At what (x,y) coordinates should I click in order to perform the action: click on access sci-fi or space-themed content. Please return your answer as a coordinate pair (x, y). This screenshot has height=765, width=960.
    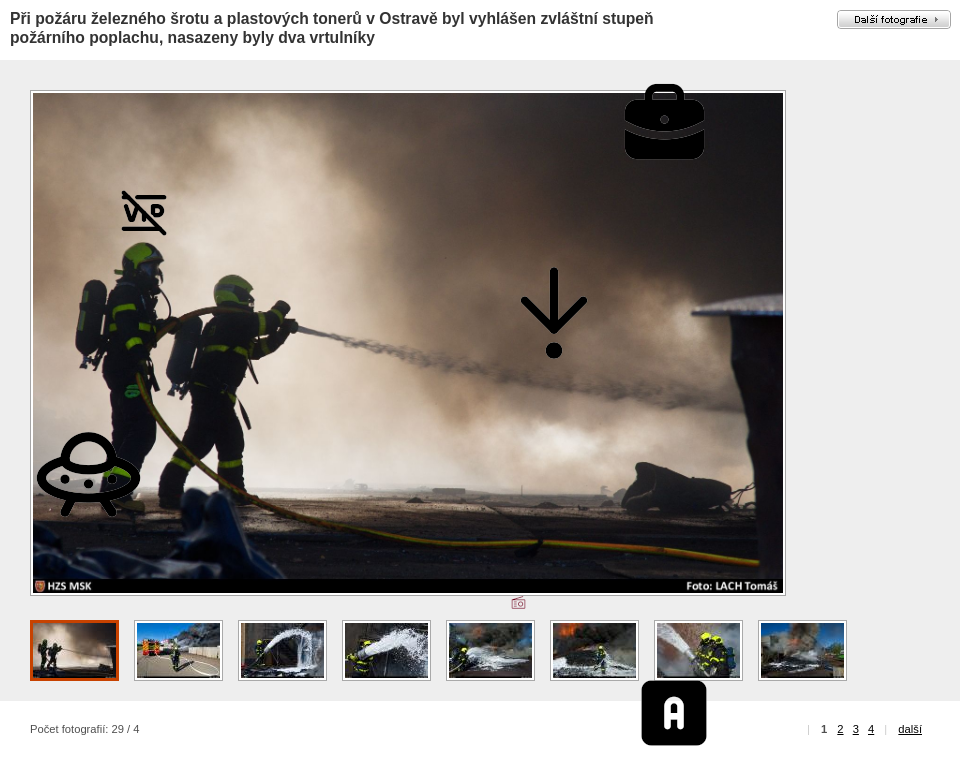
    Looking at the image, I should click on (88, 474).